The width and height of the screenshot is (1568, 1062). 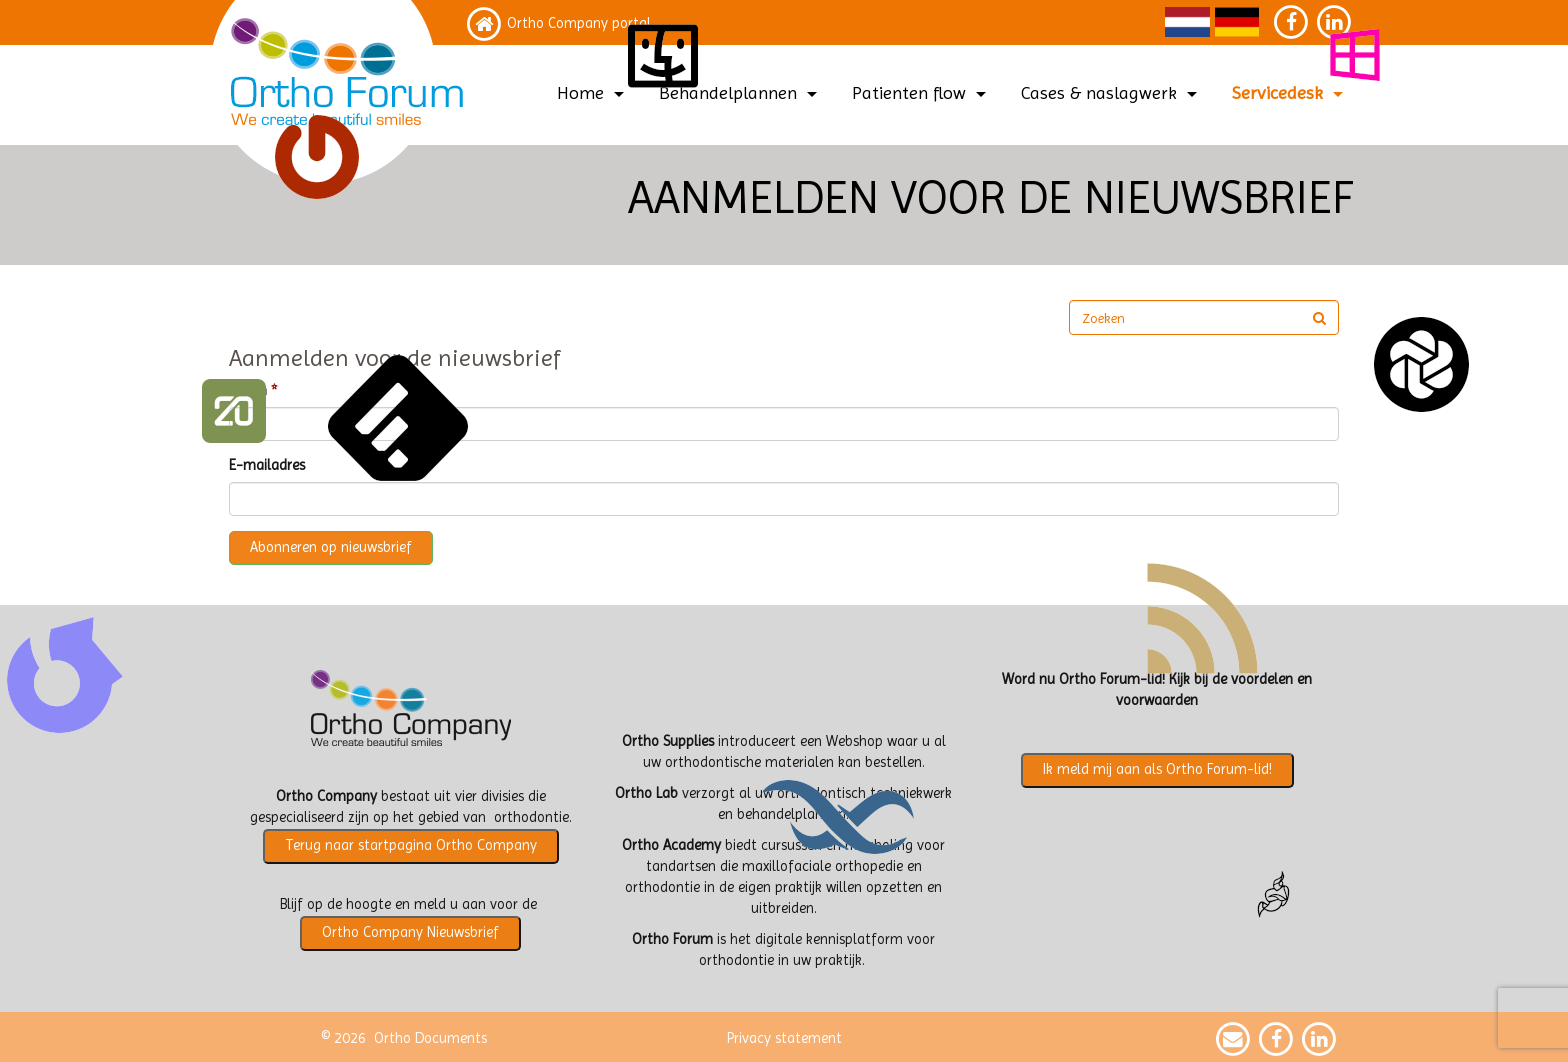 What do you see at coordinates (1355, 55) in the screenshot?
I see `open windows settings or system options` at bounding box center [1355, 55].